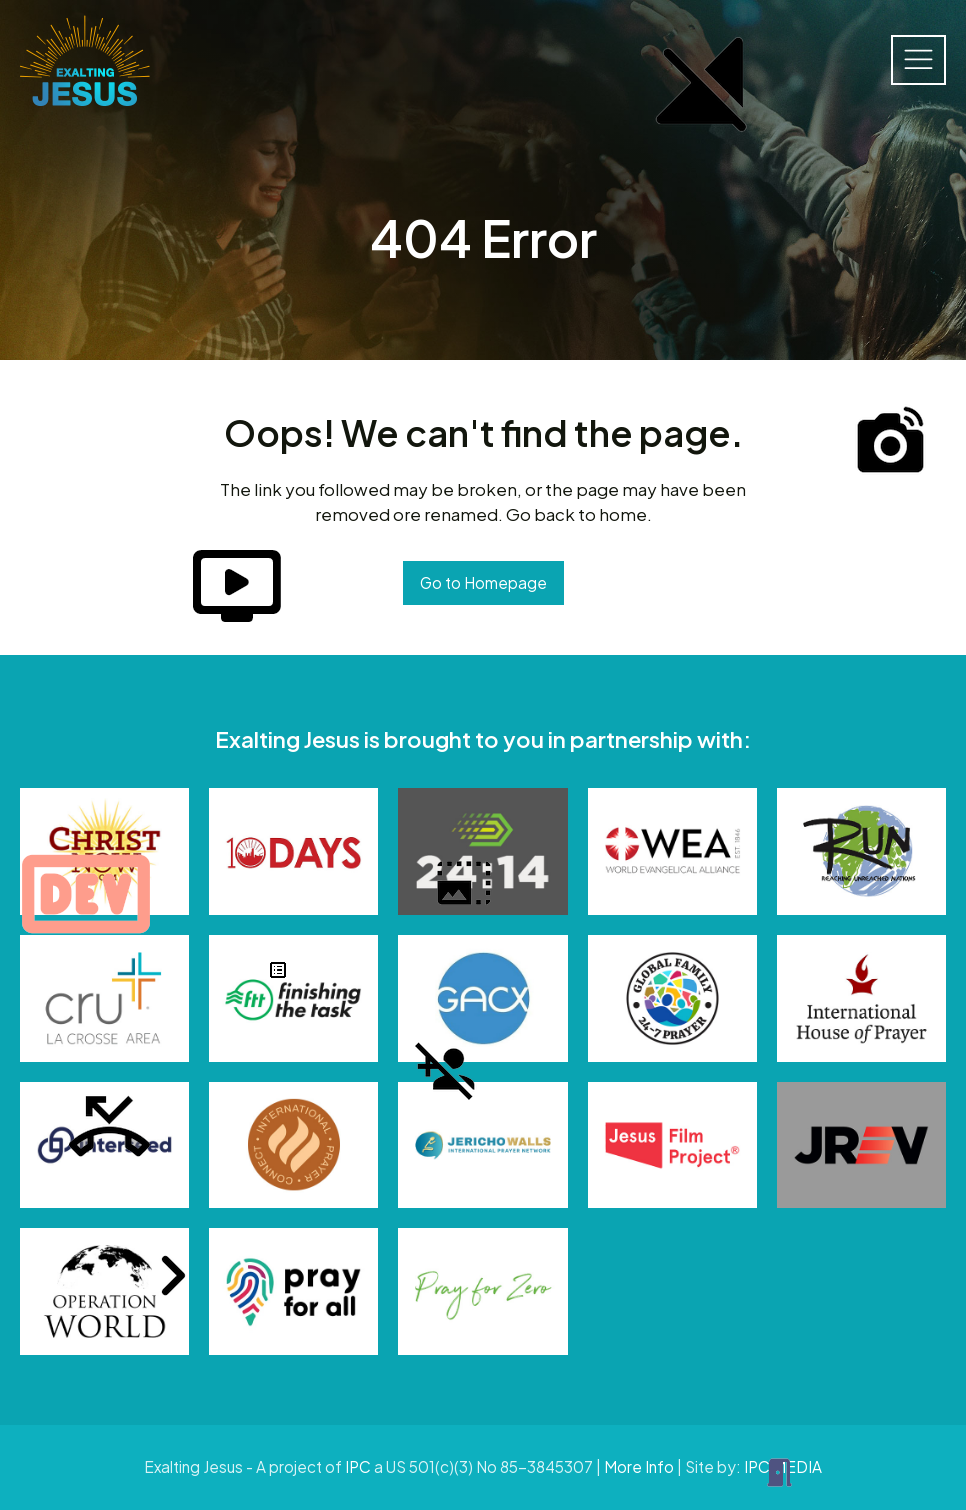 The image size is (966, 1510). What do you see at coordinates (464, 883) in the screenshot?
I see `resize image to large format` at bounding box center [464, 883].